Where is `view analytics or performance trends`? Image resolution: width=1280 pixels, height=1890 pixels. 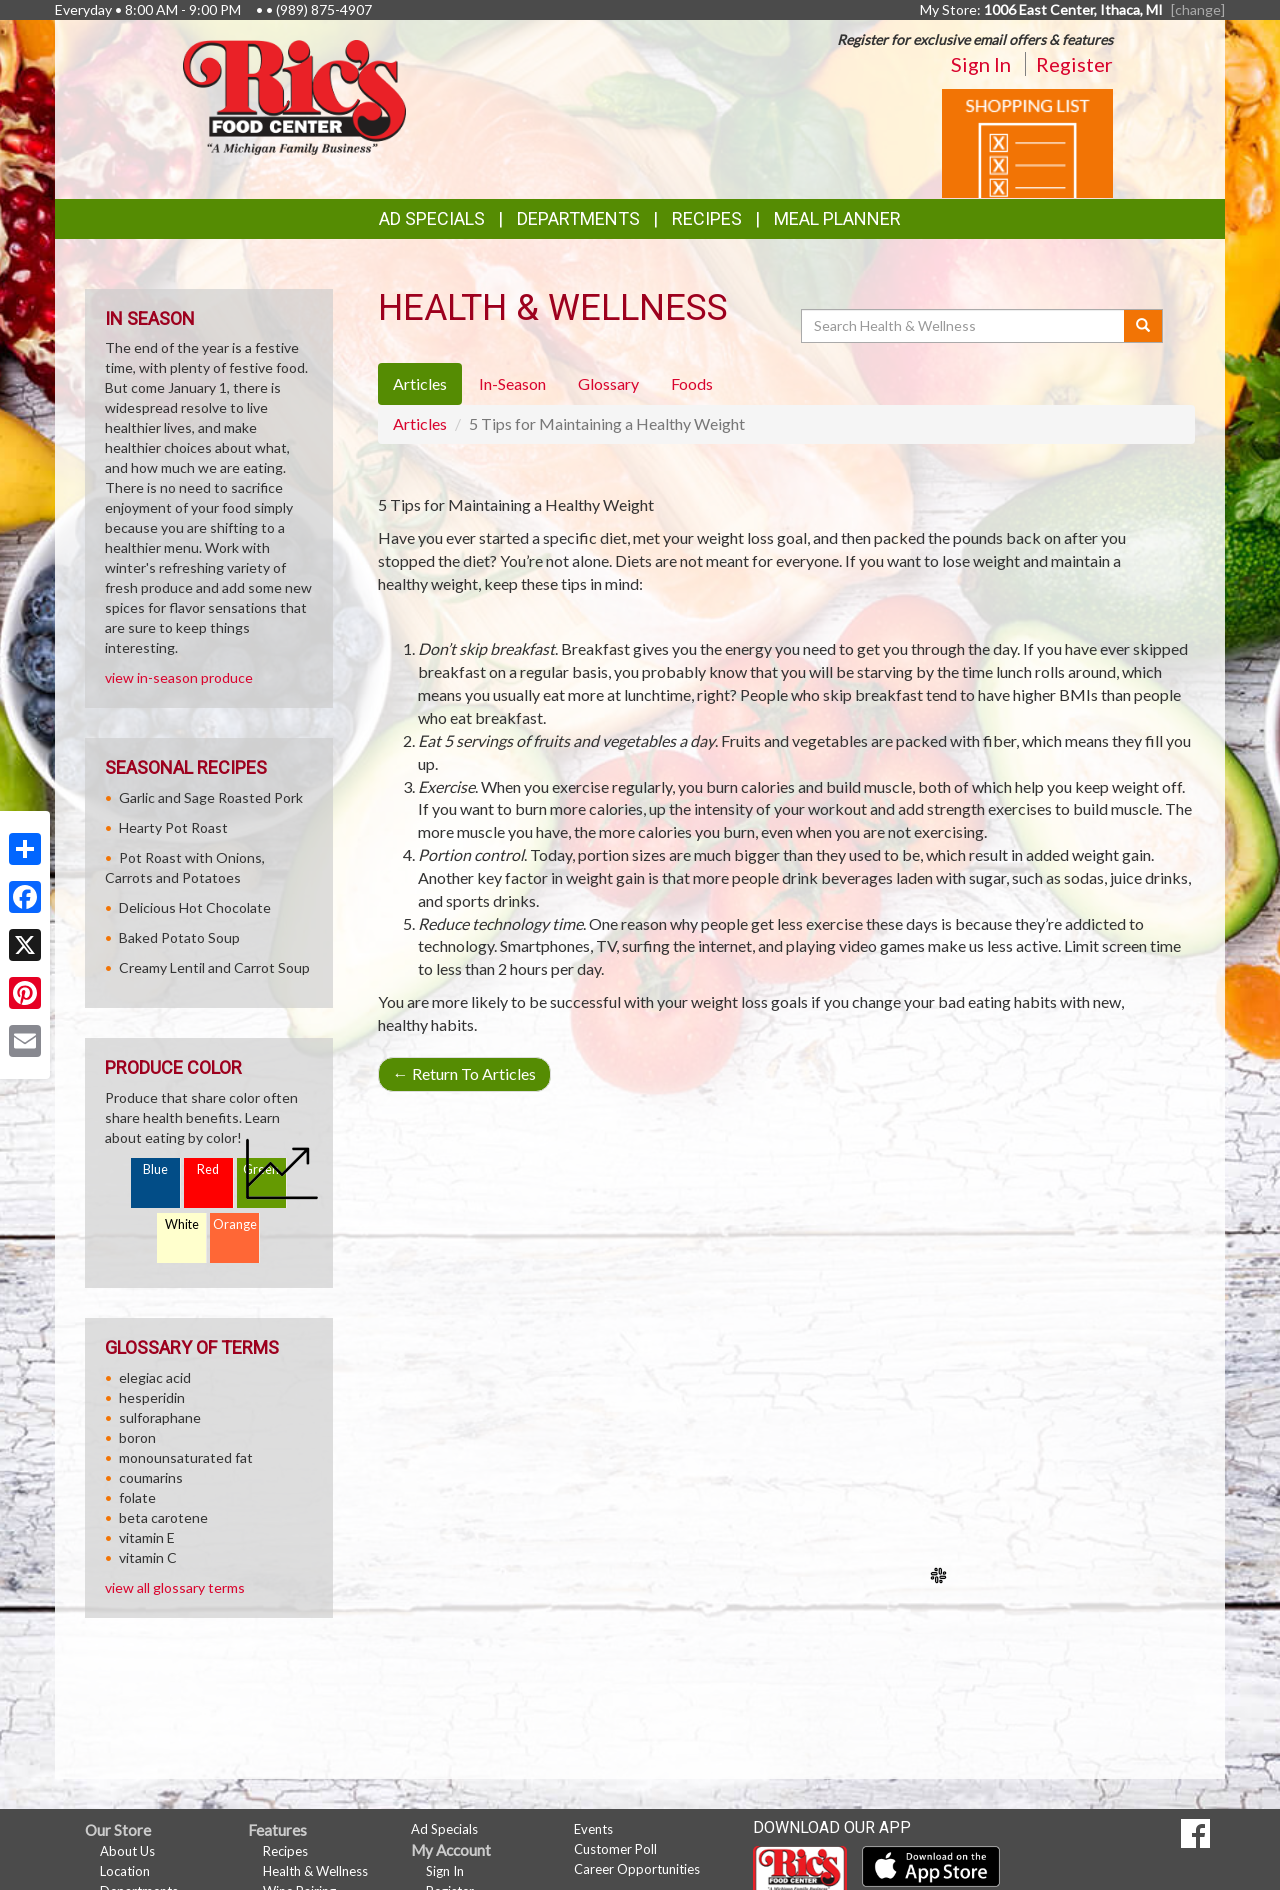
view analytics or performance trends is located at coordinates (282, 1169).